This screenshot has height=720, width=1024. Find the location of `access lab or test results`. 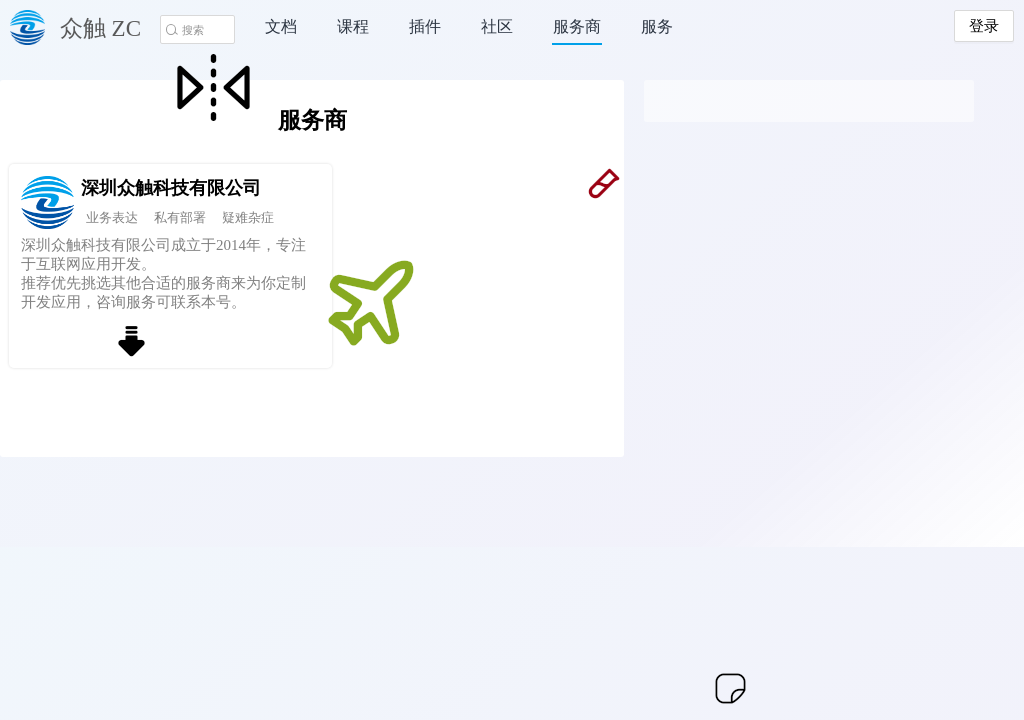

access lab or test results is located at coordinates (603, 183).